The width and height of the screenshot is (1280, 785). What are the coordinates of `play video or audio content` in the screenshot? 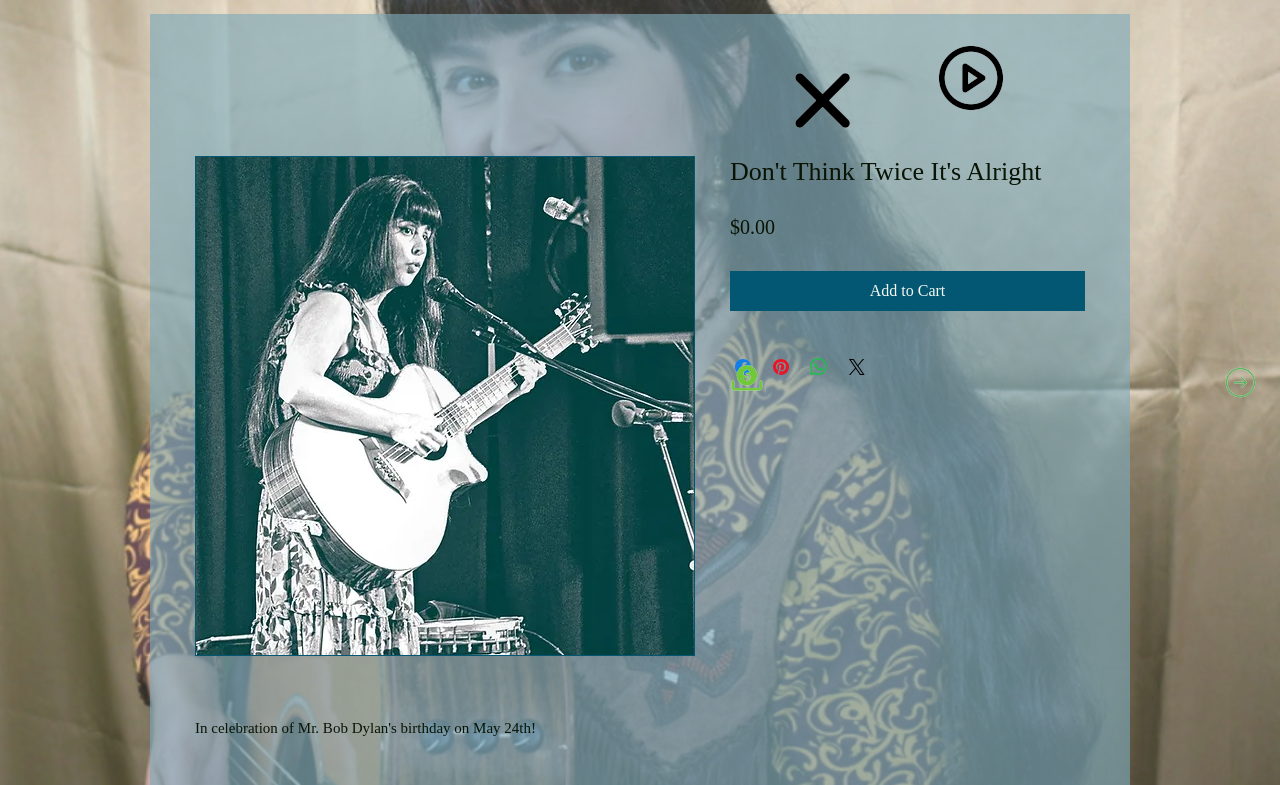 It's located at (971, 78).